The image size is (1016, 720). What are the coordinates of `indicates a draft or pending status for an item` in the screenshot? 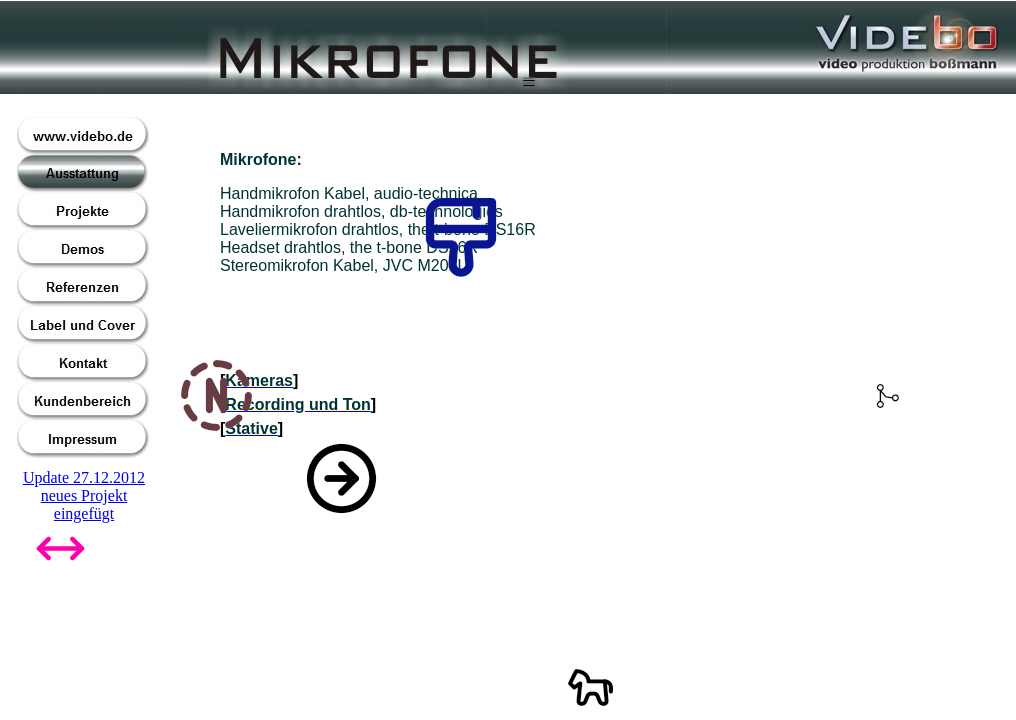 It's located at (216, 395).